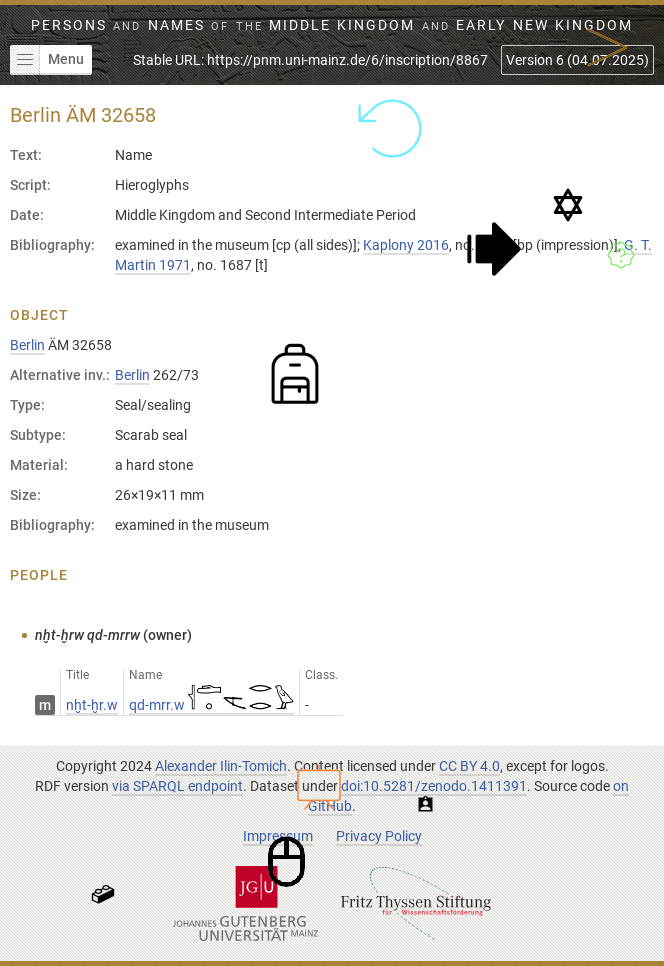  What do you see at coordinates (604, 47) in the screenshot?
I see `navigate to the next item` at bounding box center [604, 47].